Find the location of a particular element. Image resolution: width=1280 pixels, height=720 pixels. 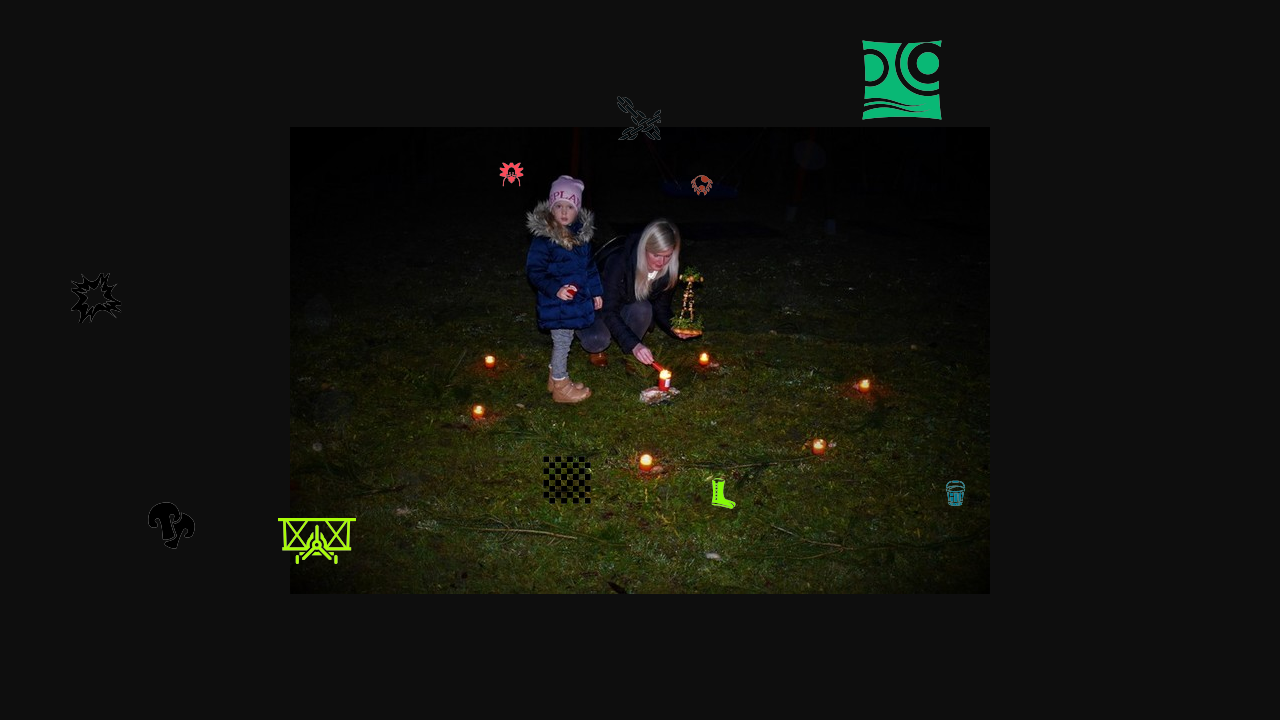

indicates a splat or impact effect in gameplay is located at coordinates (96, 298).